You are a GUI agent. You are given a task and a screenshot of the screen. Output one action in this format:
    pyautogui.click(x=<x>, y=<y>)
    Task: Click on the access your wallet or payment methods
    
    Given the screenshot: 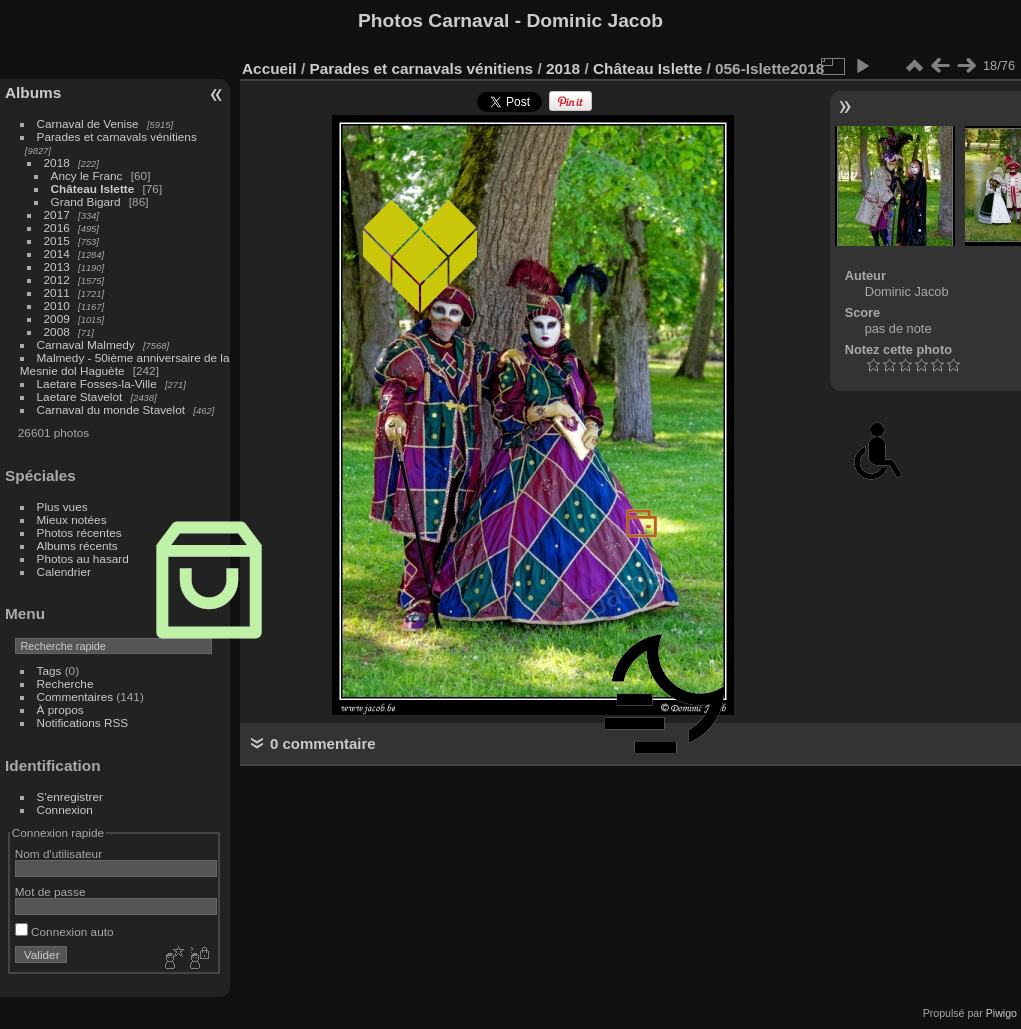 What is the action you would take?
    pyautogui.click(x=641, y=523)
    